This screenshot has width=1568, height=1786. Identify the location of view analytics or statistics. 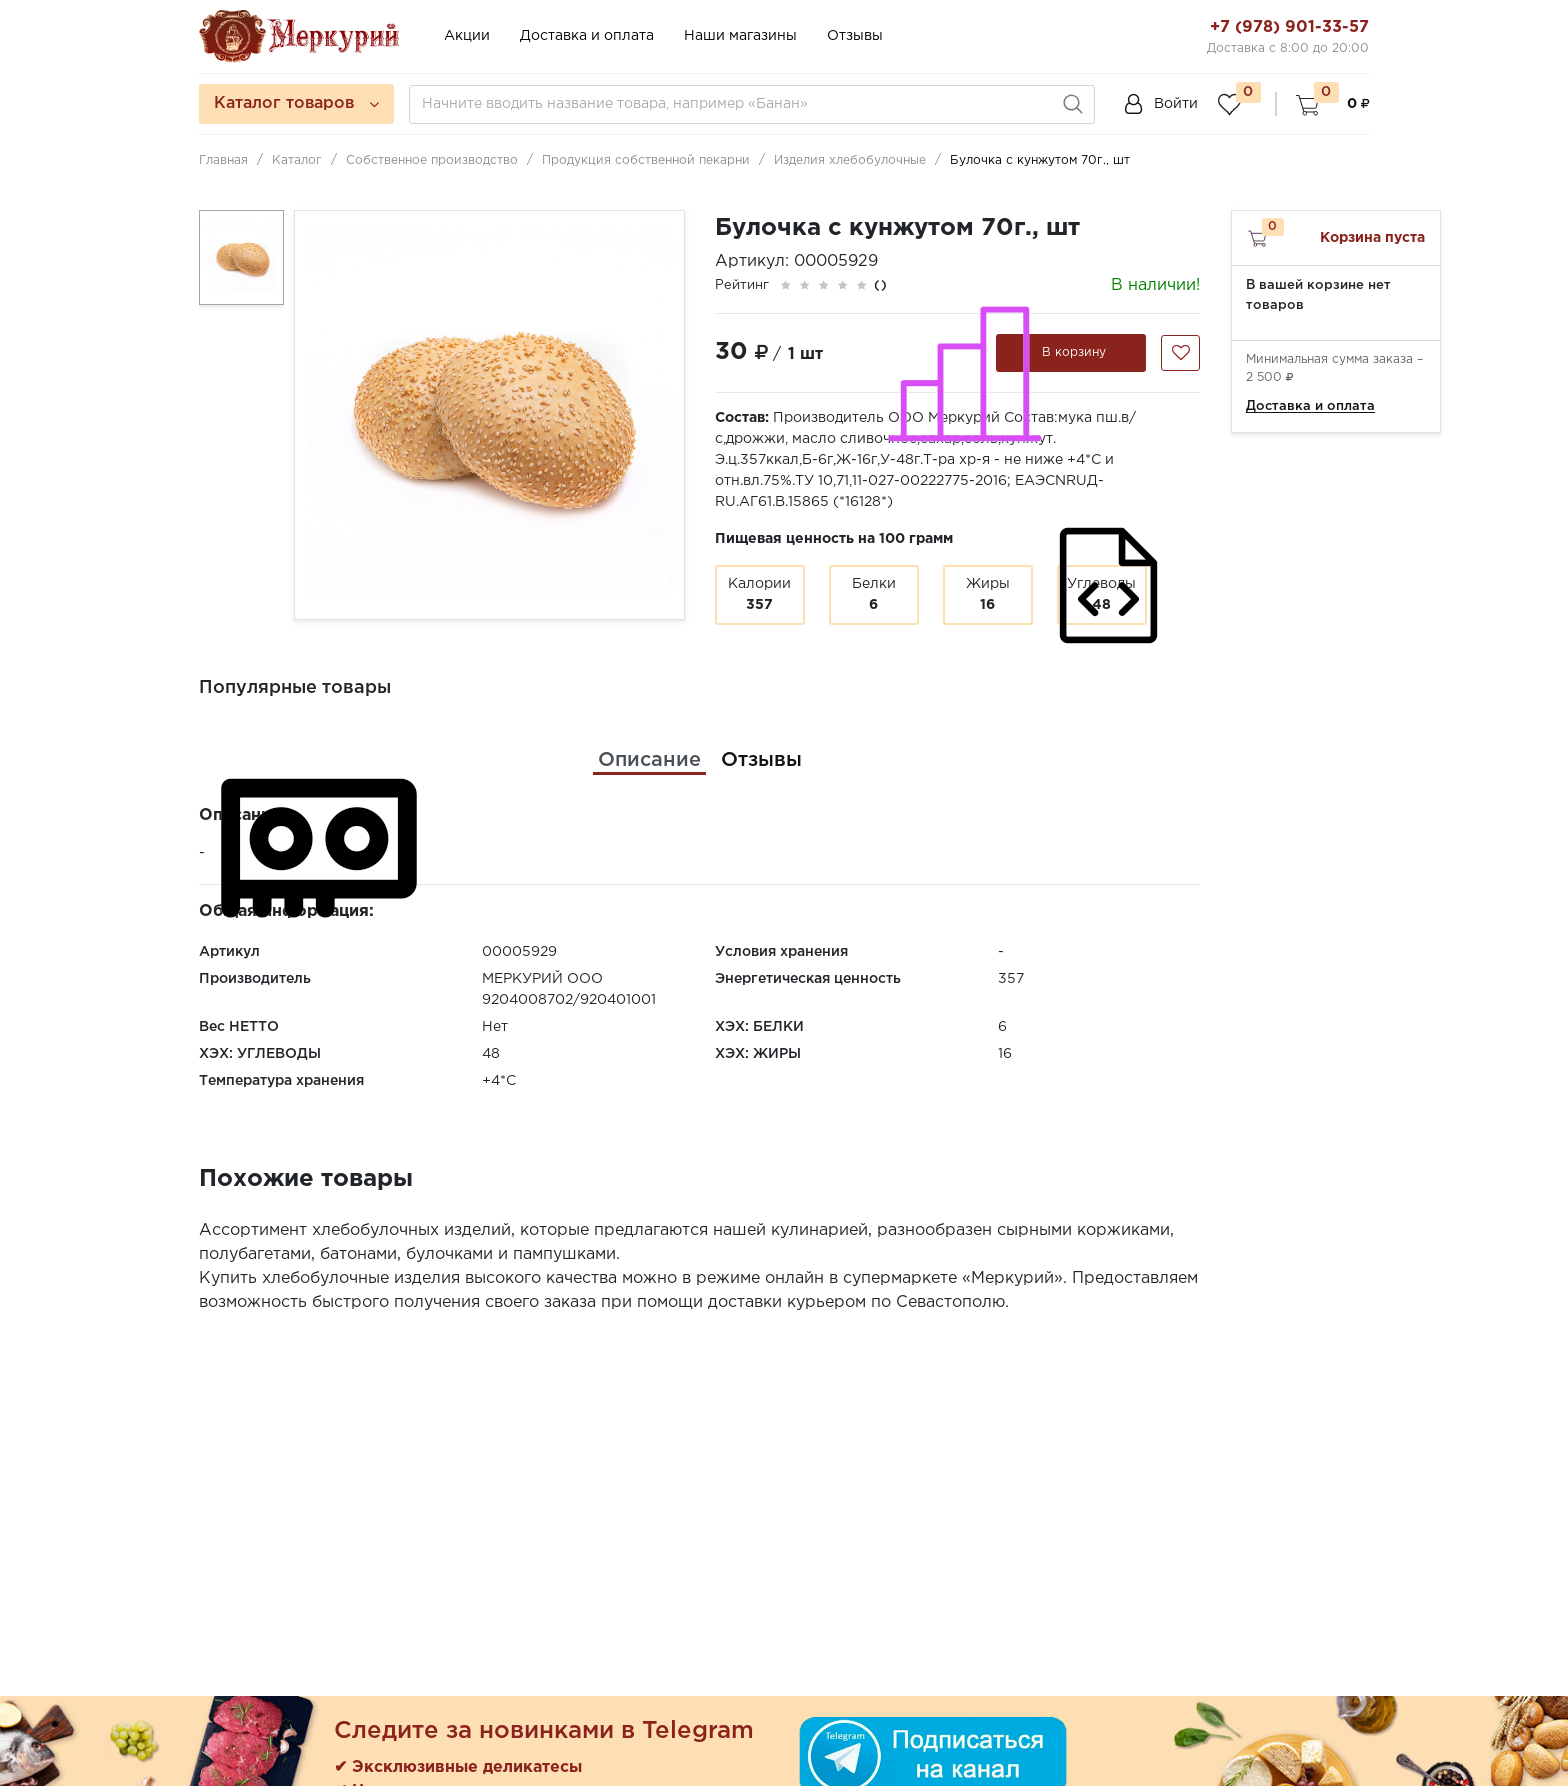
(965, 377).